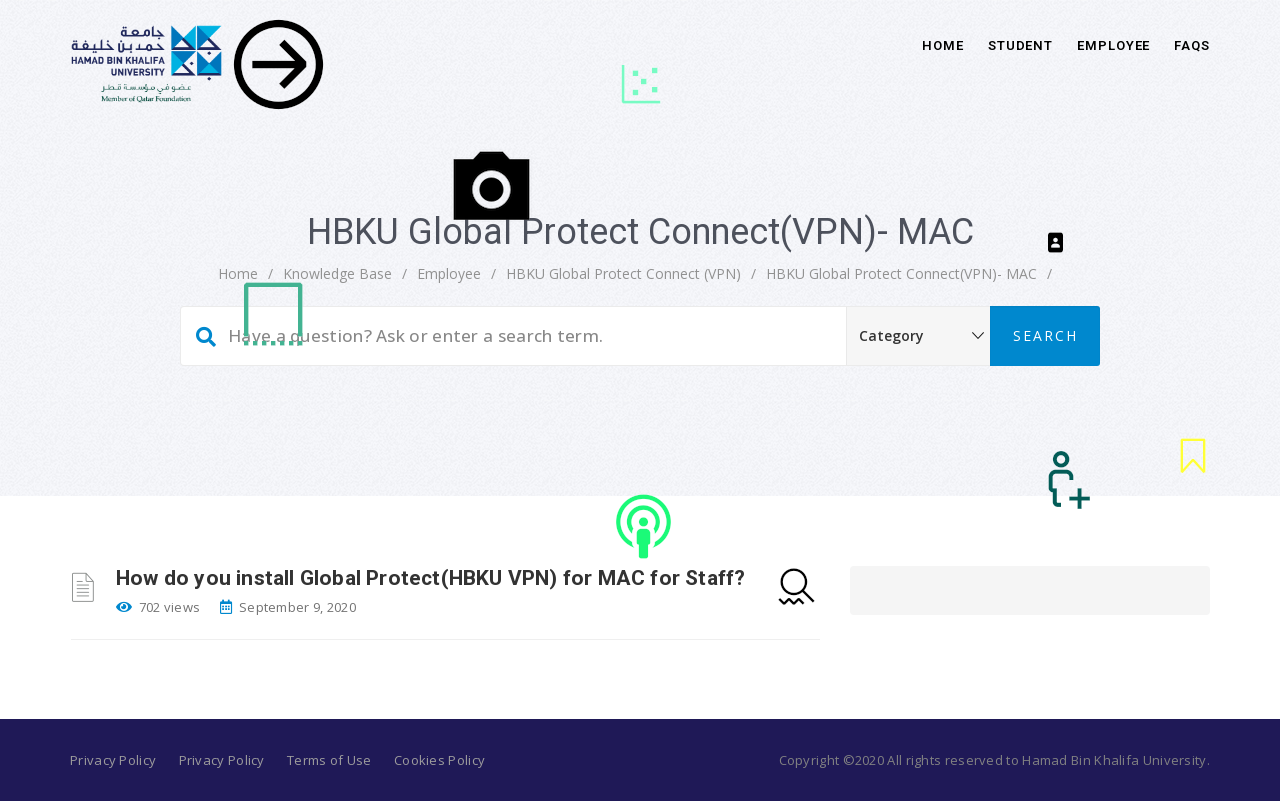 The height and width of the screenshot is (801, 1280). Describe the element at coordinates (491, 189) in the screenshot. I see `open camera to take a photo` at that location.